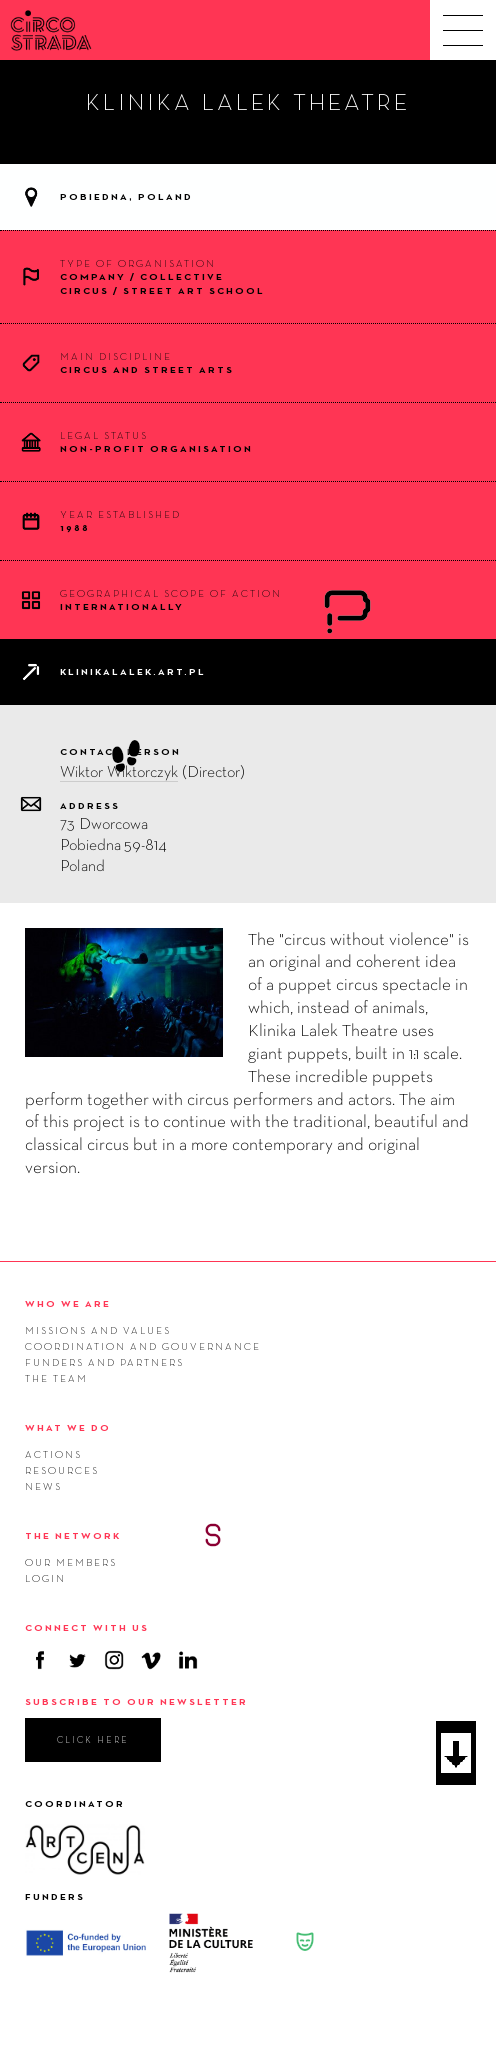 Image resolution: width=496 pixels, height=2053 pixels. What do you see at coordinates (305, 1941) in the screenshot?
I see `access theater or entertainment content` at bounding box center [305, 1941].